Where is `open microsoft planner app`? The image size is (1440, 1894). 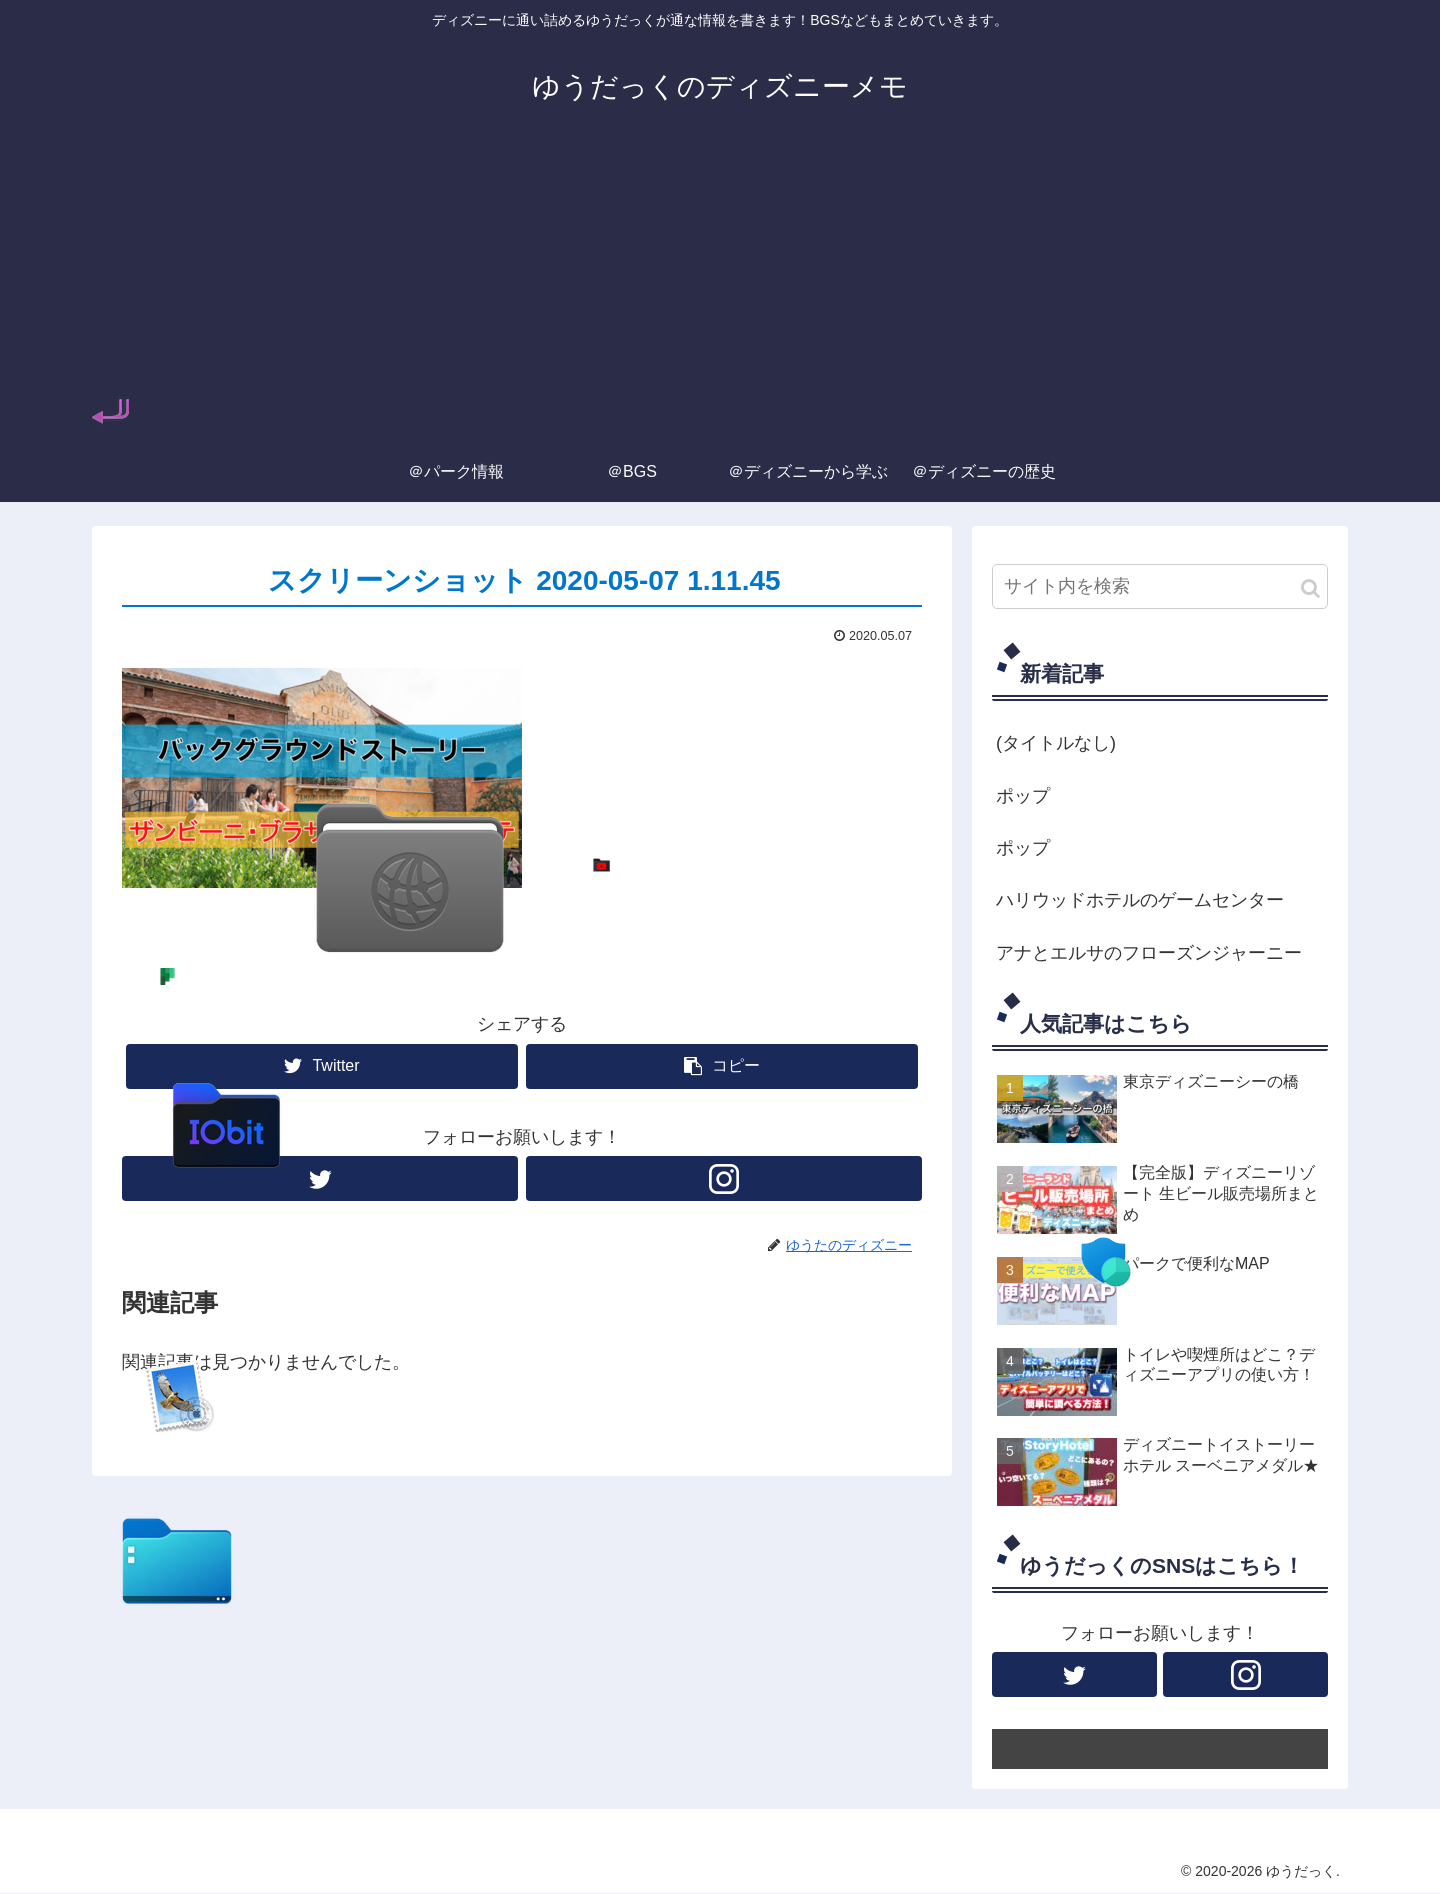 open microsoft planner app is located at coordinates (167, 976).